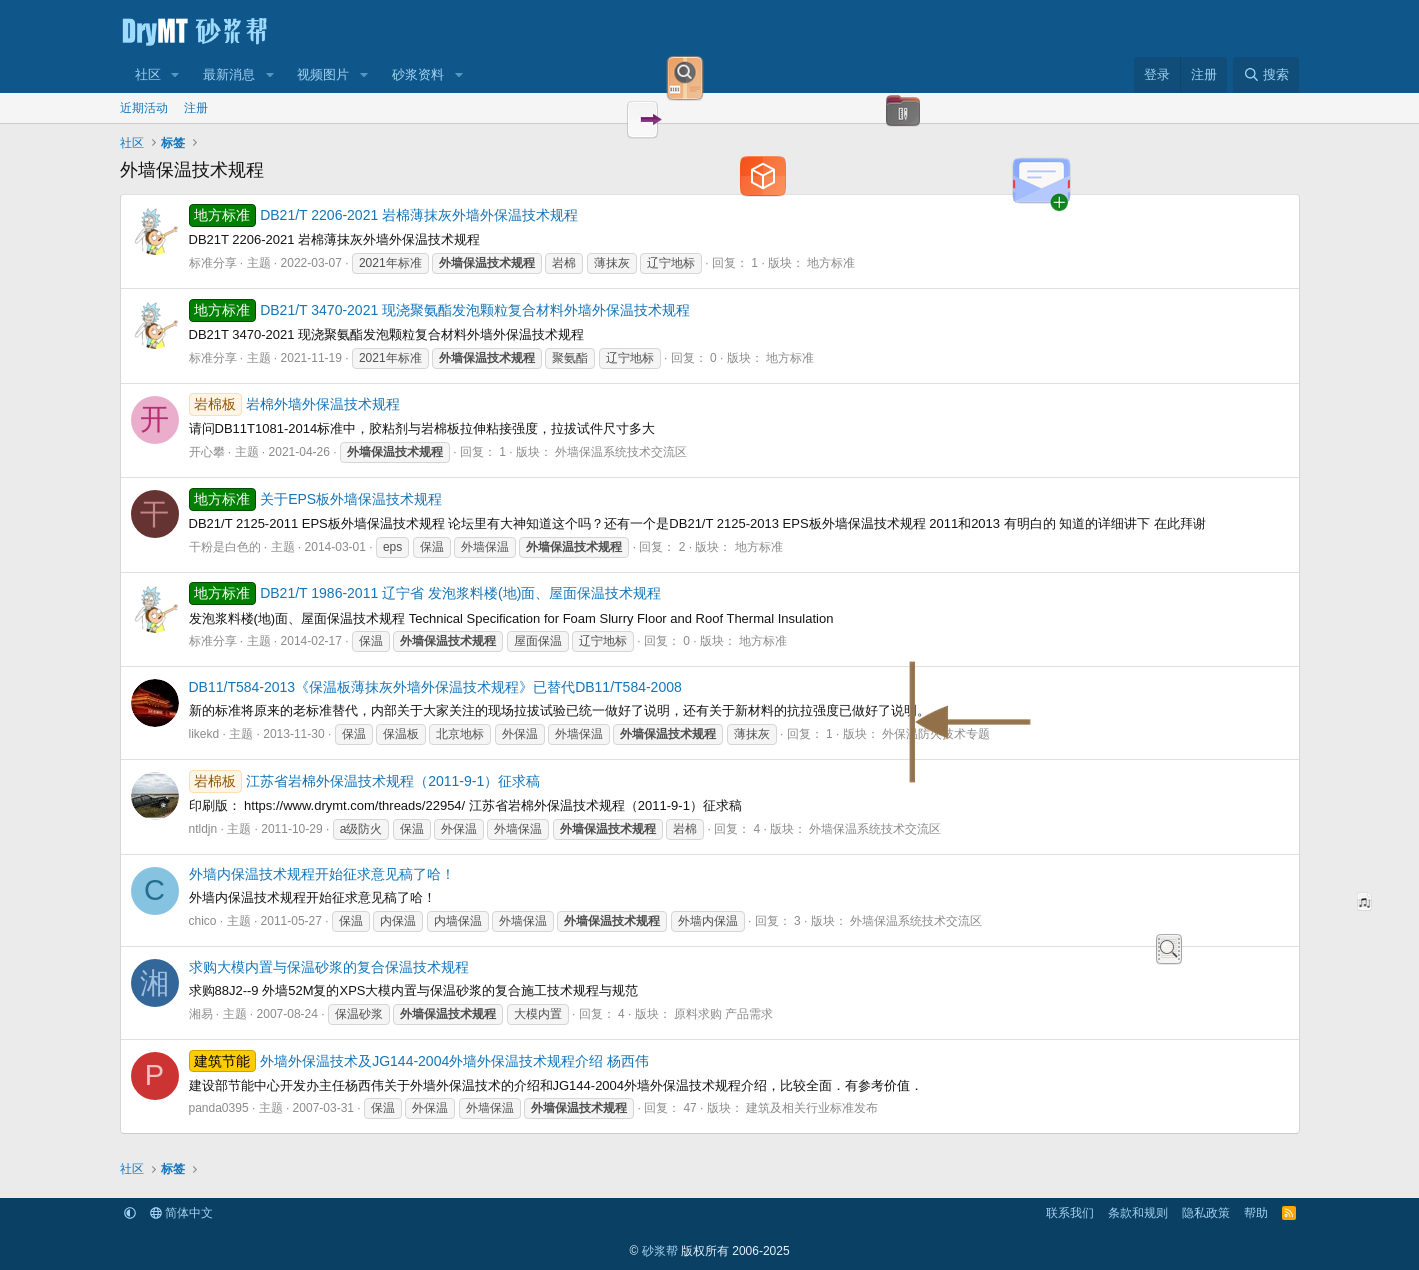 Image resolution: width=1419 pixels, height=1270 pixels. Describe the element at coordinates (1041, 180) in the screenshot. I see `compose a new email message` at that location.